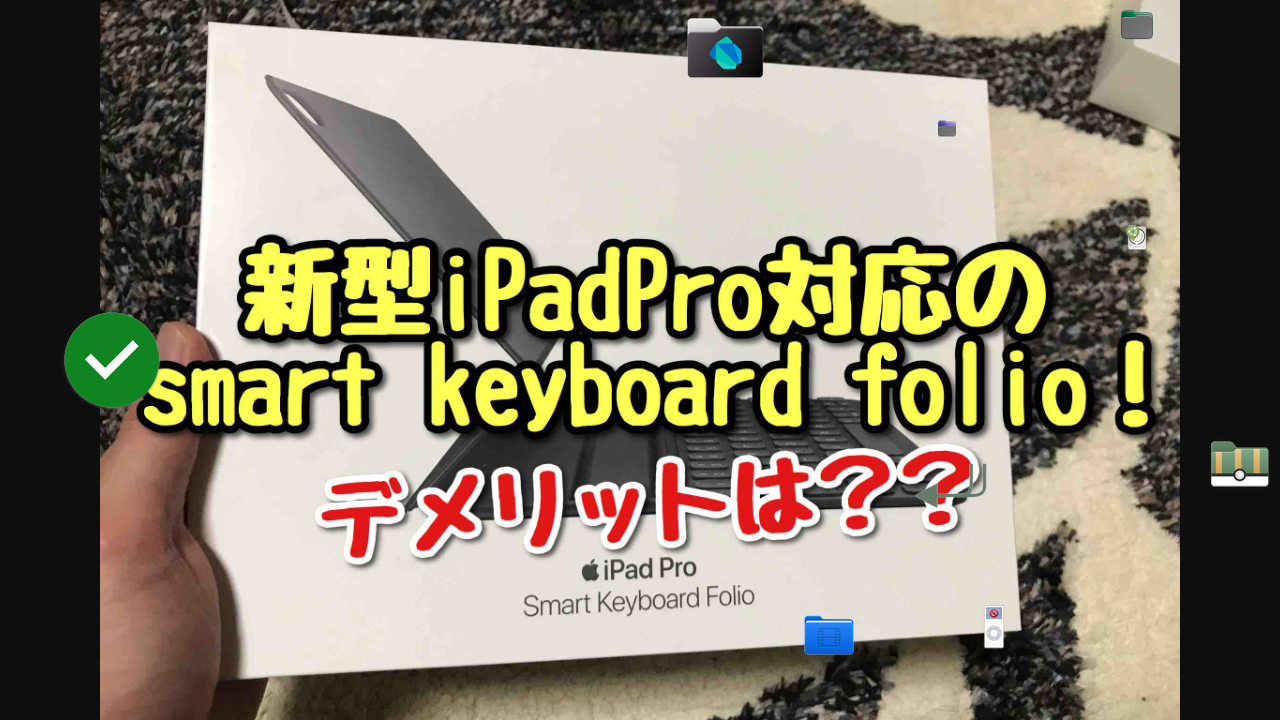 The image size is (1280, 720). What do you see at coordinates (112, 360) in the screenshot?
I see `confirm or approve an action` at bounding box center [112, 360].